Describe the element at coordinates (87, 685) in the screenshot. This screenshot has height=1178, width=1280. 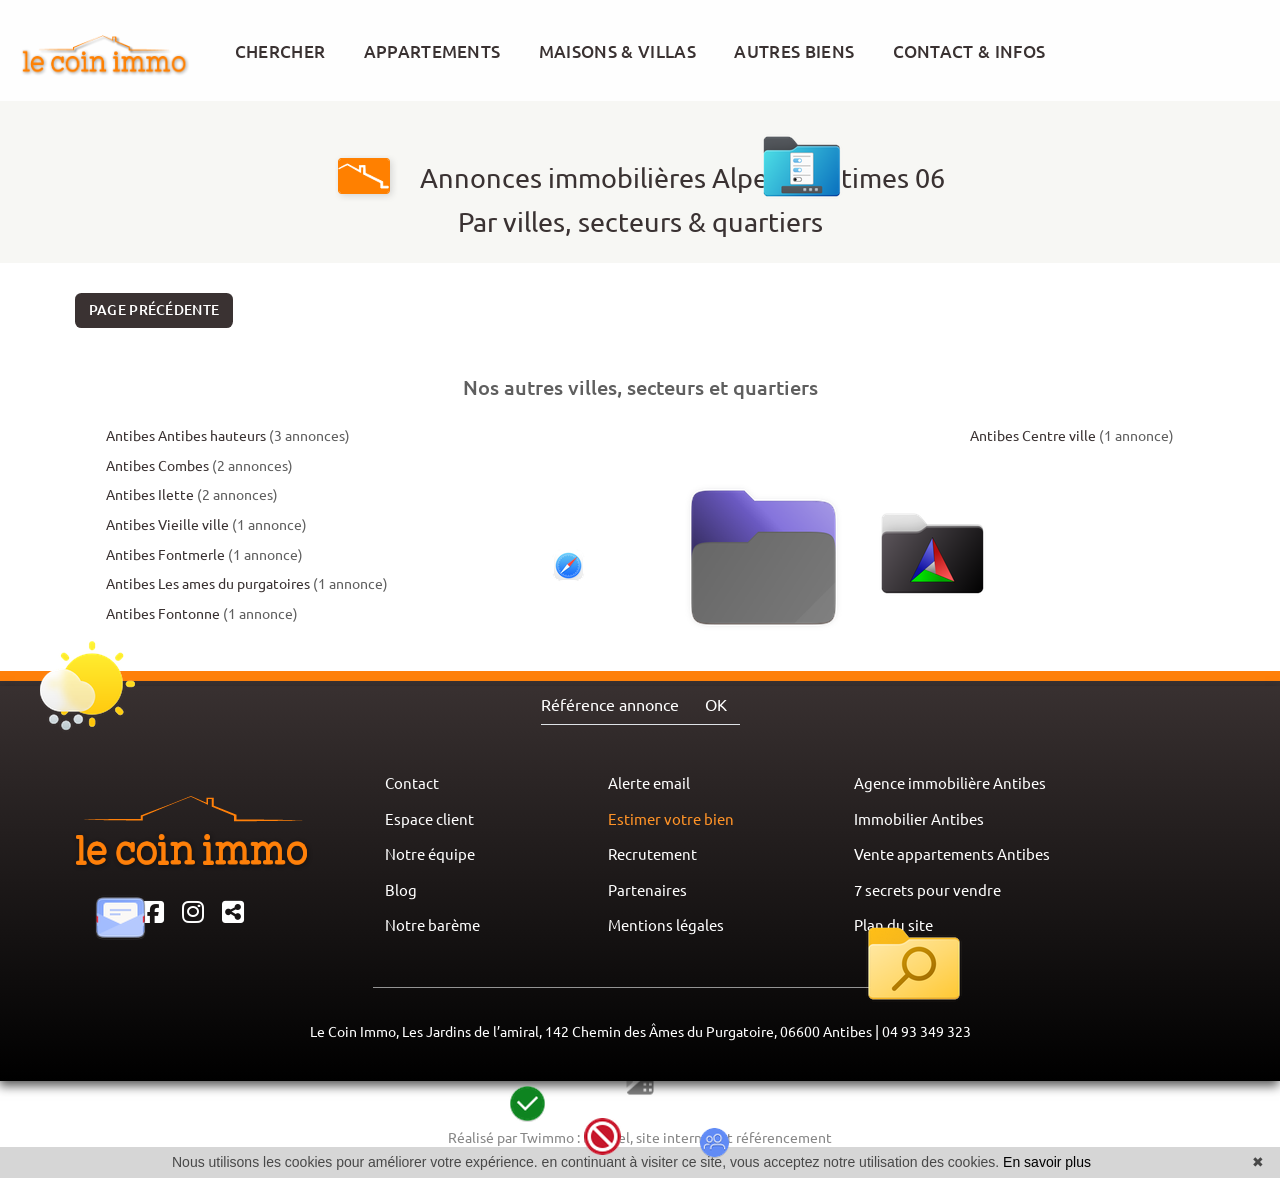
I see `indicates scattered snow showers during daytime` at that location.